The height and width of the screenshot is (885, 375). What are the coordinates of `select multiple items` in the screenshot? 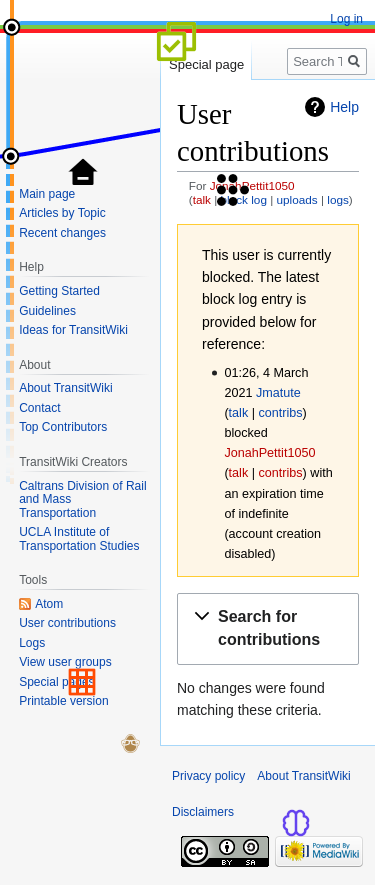 It's located at (176, 41).